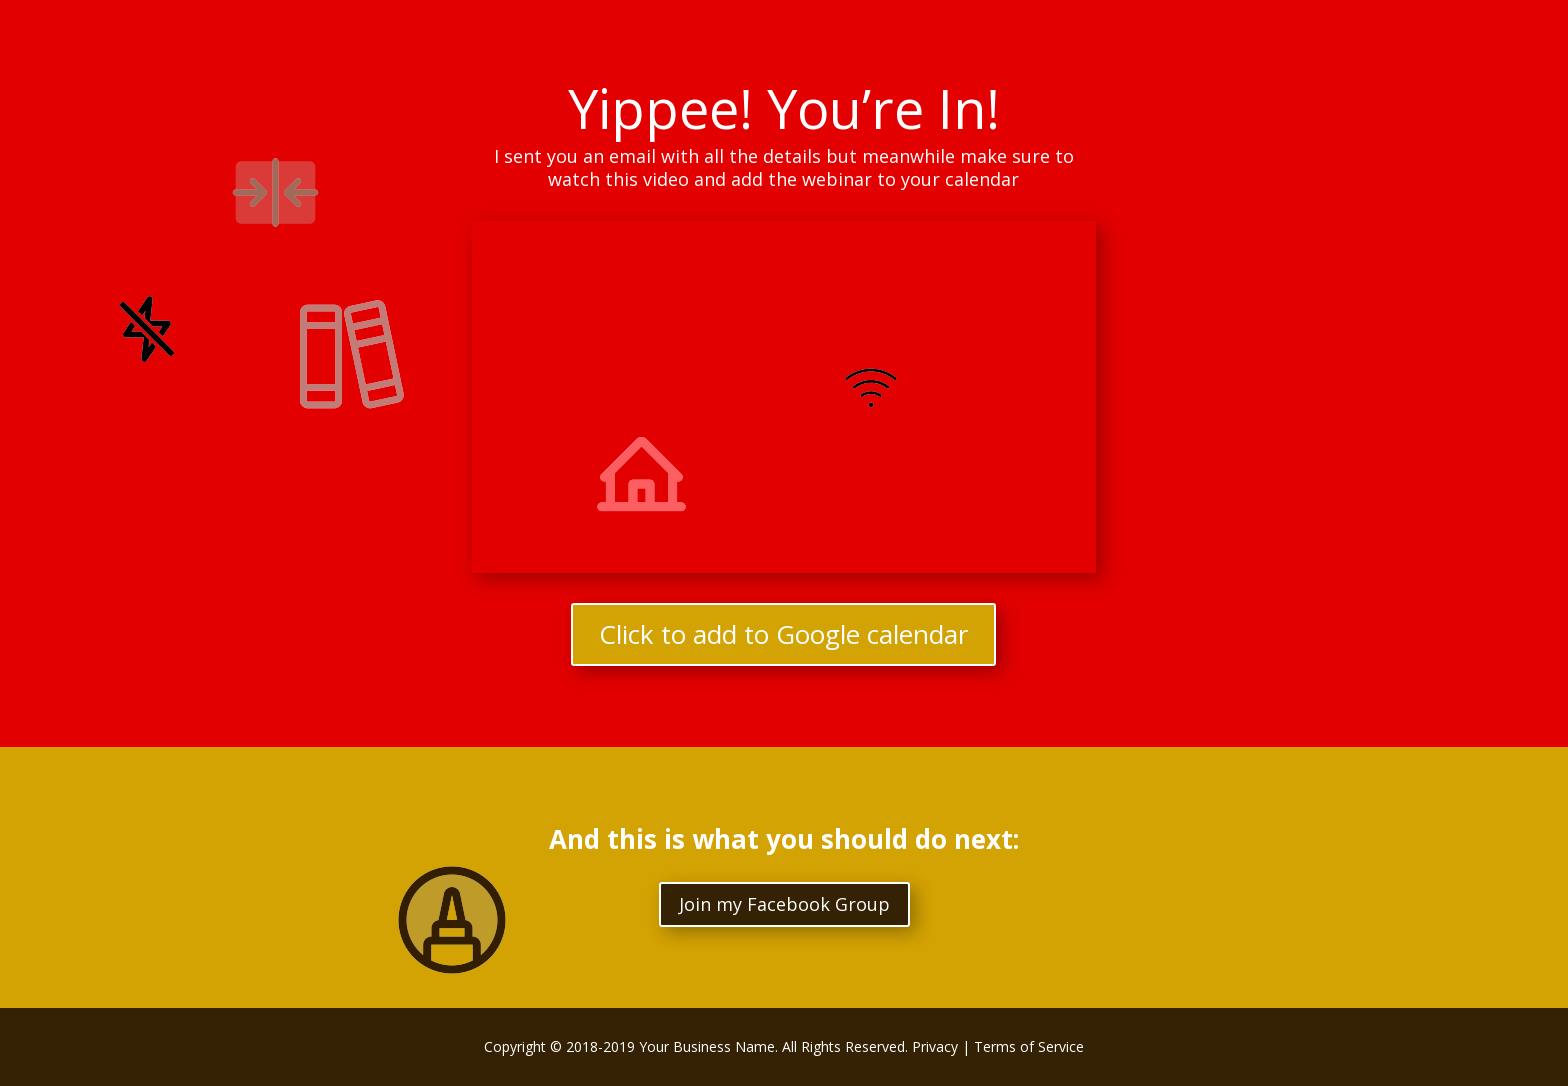  What do you see at coordinates (275, 192) in the screenshot?
I see `collapse or minimize a panel horizontally` at bounding box center [275, 192].